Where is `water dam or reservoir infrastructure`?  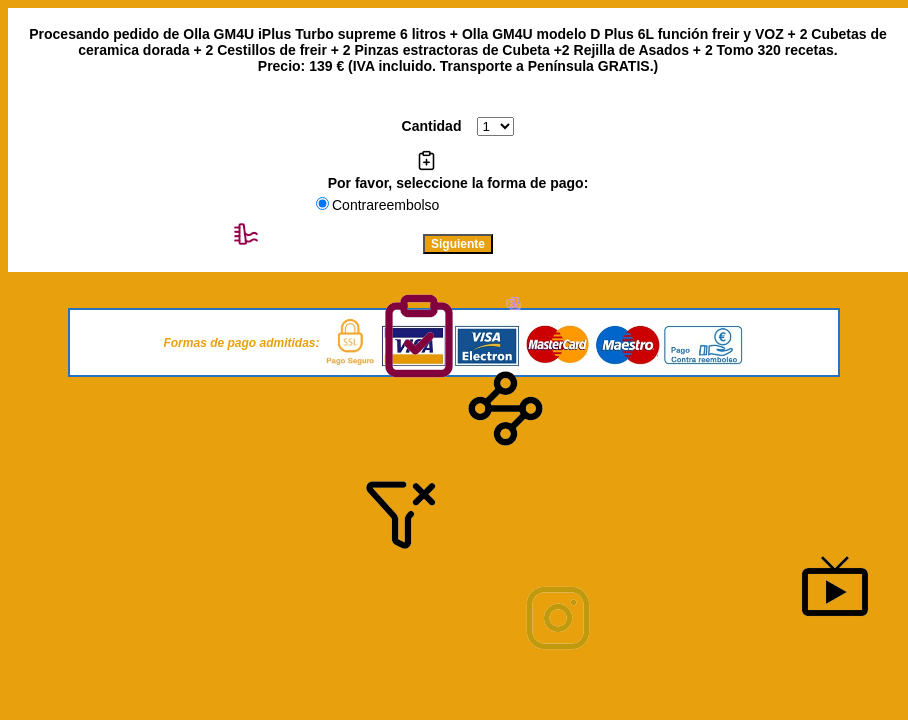 water dam or reservoir infrastructure is located at coordinates (246, 234).